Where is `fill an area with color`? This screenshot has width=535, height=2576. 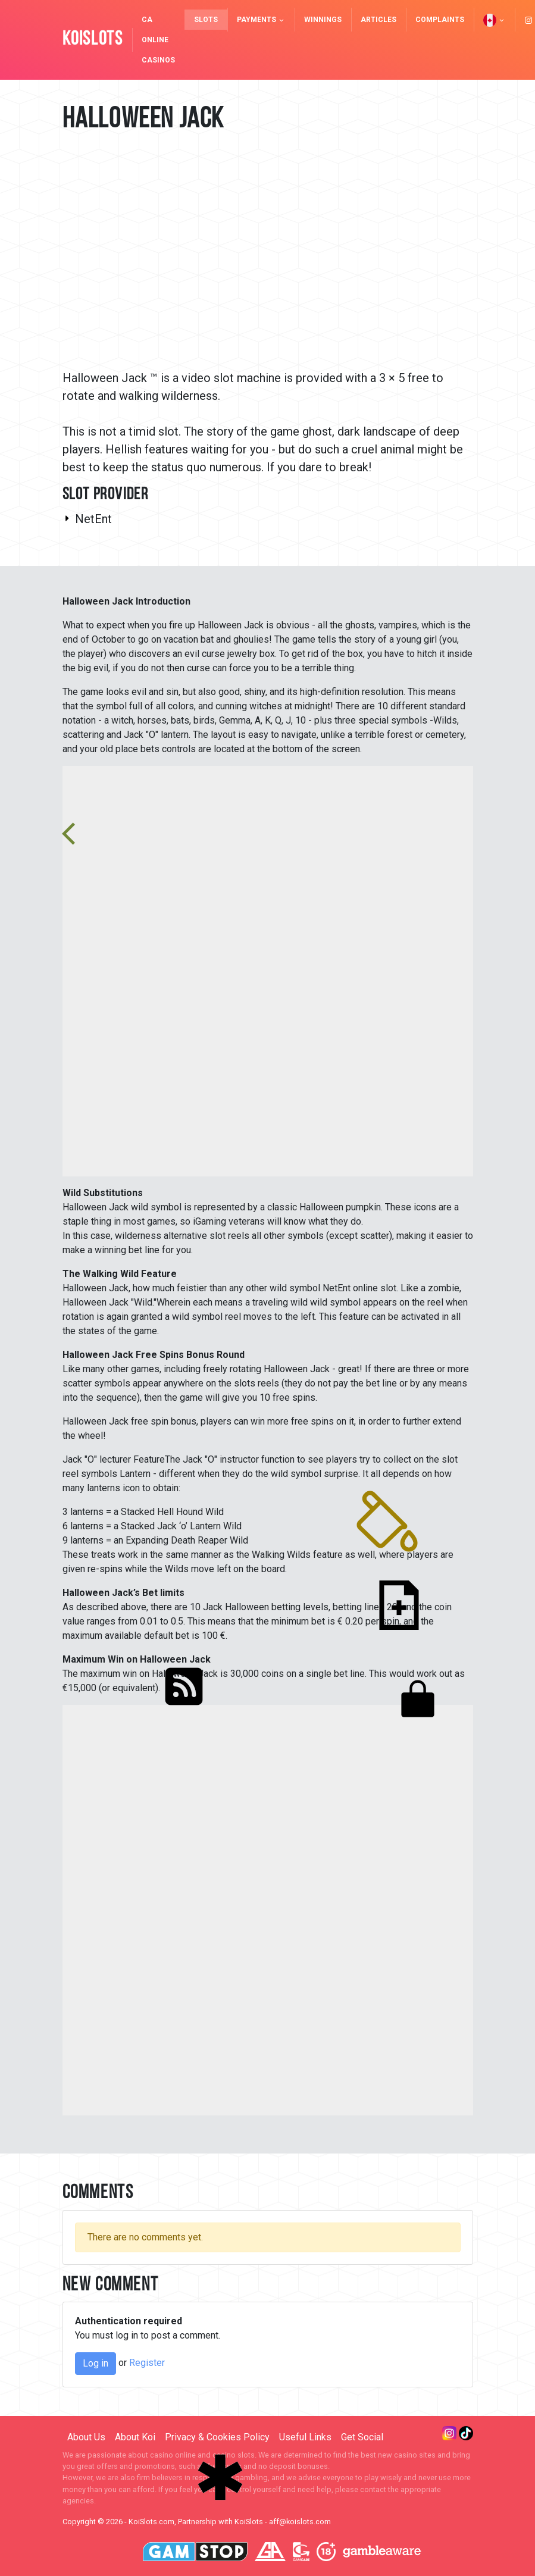
fill an area with color is located at coordinates (387, 1521).